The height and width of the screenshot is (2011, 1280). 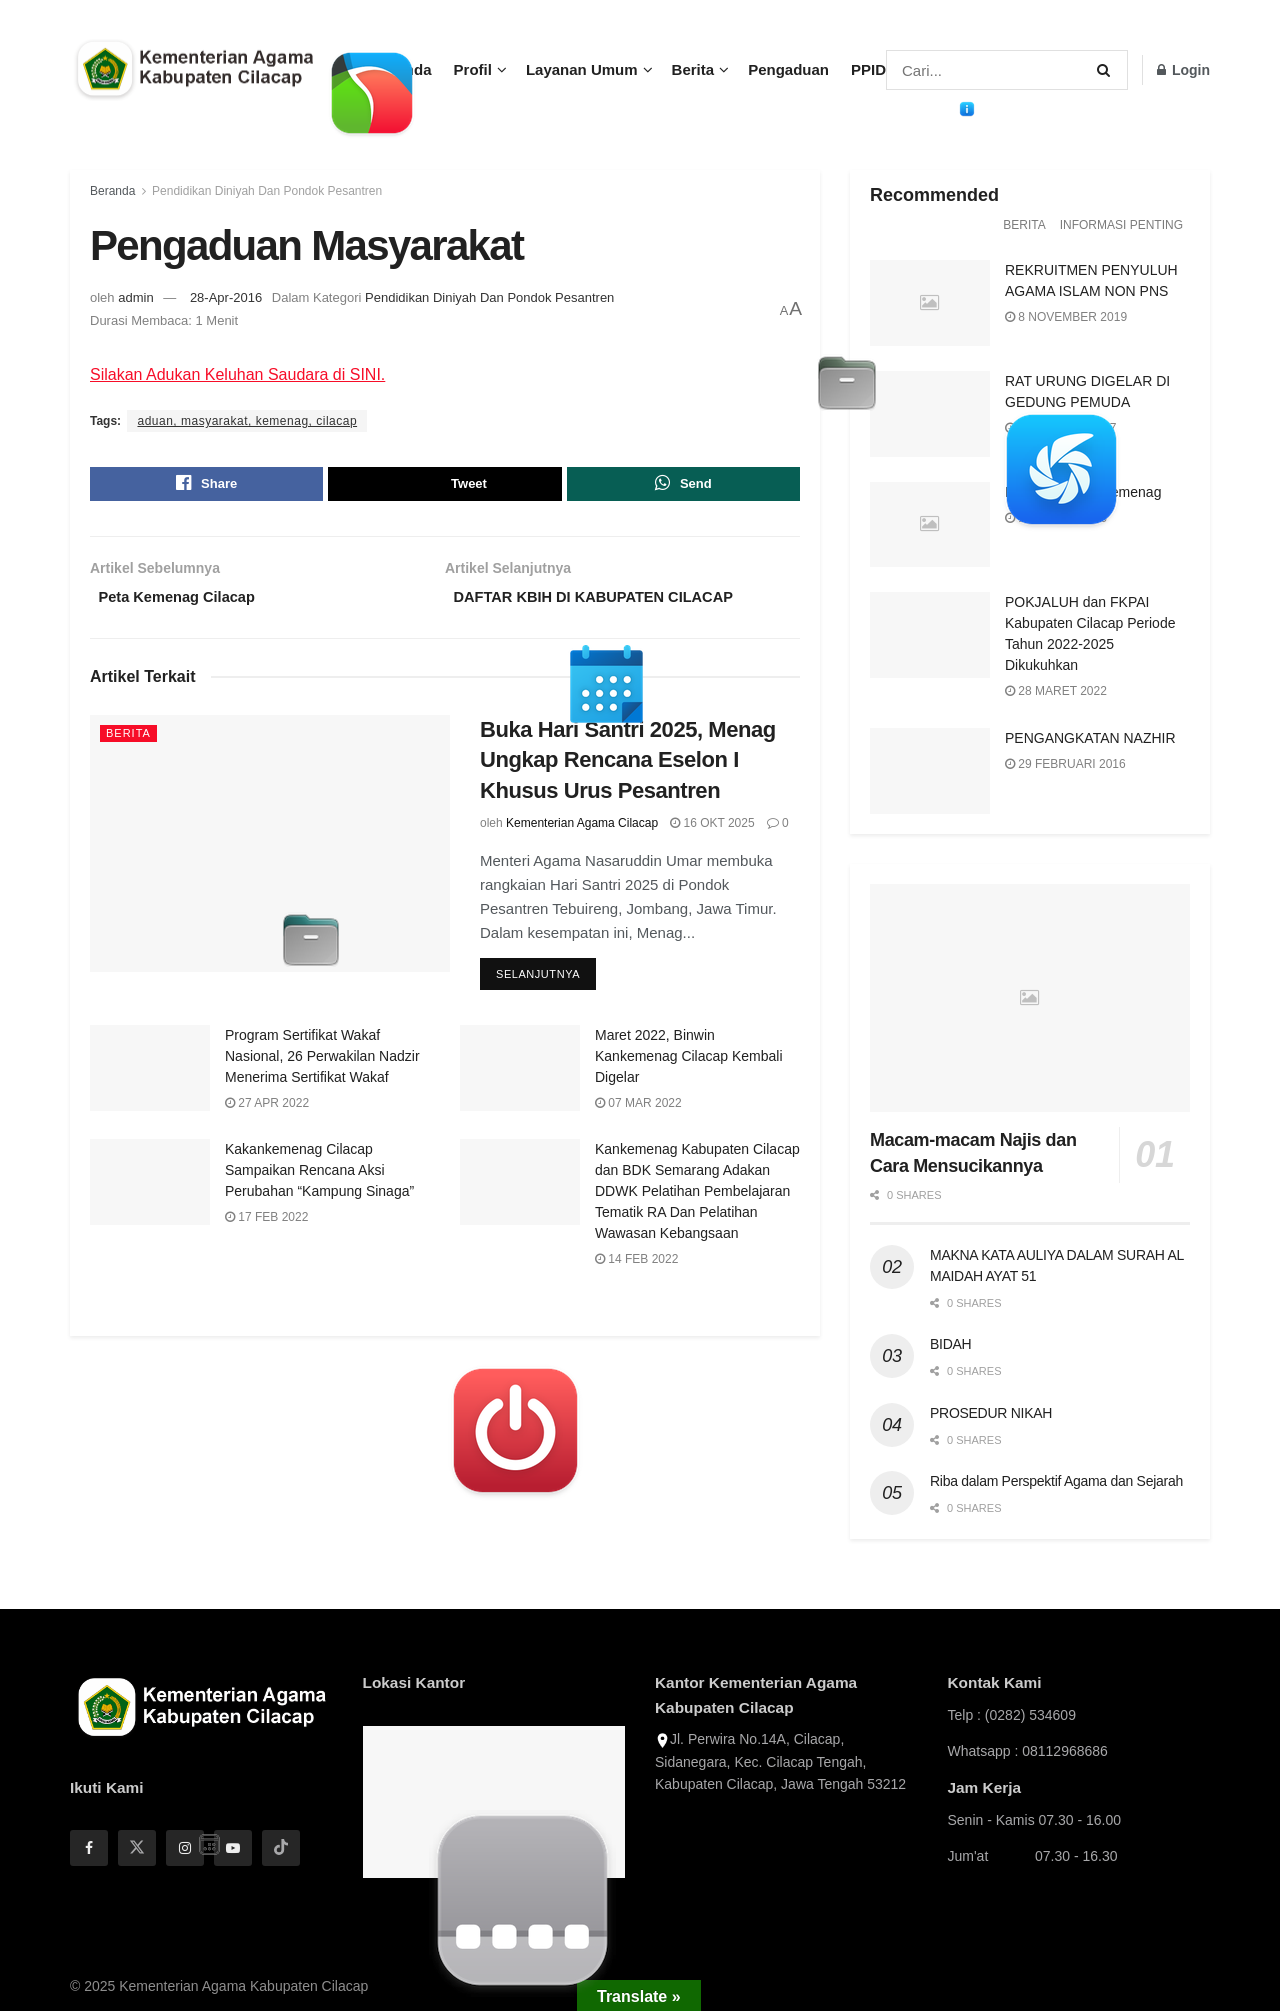 What do you see at coordinates (372, 93) in the screenshot?
I see `open reaper digital audio workstation` at bounding box center [372, 93].